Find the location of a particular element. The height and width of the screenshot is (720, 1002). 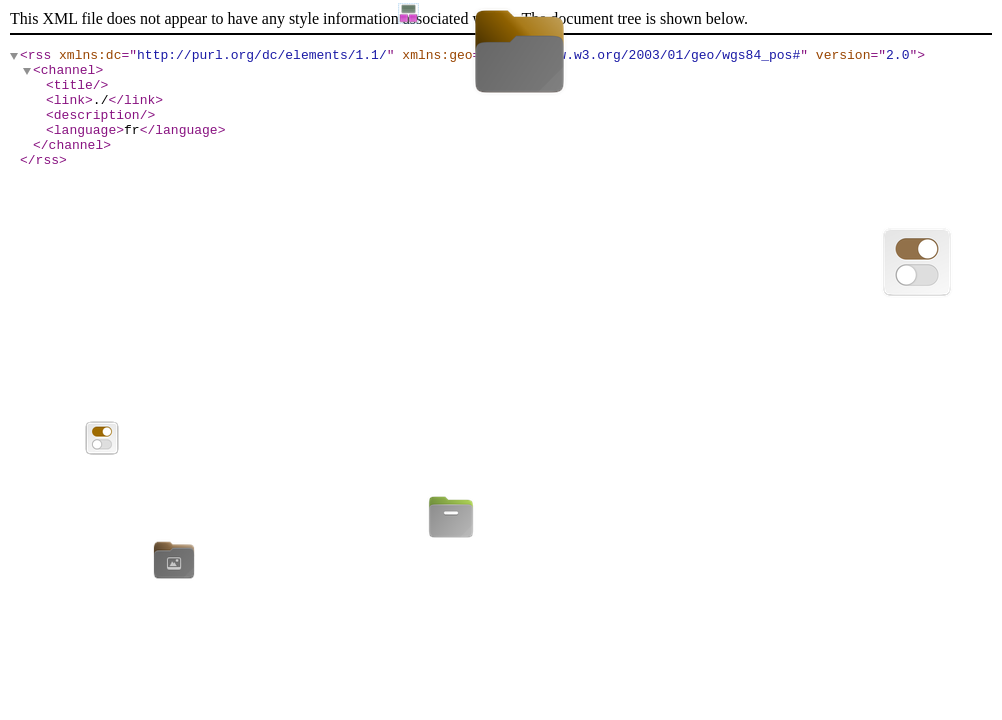

select all items in the current view is located at coordinates (408, 13).